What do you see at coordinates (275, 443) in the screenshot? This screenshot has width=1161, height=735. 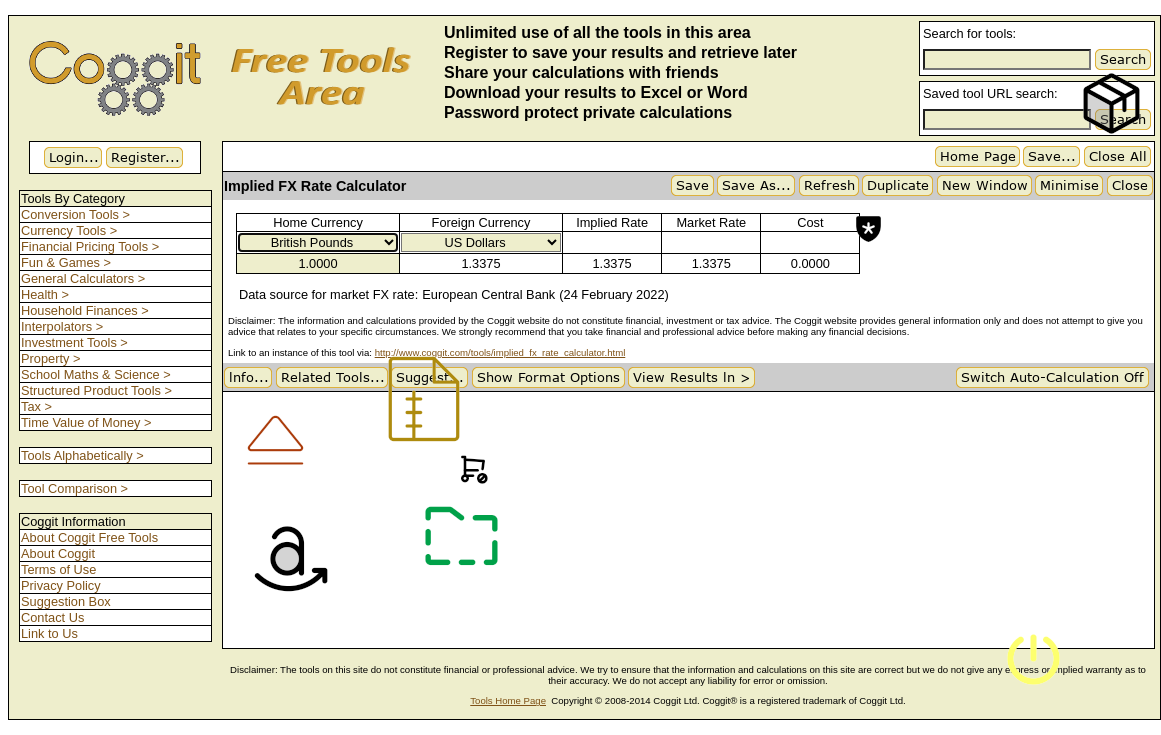 I see `eject media or disc` at bounding box center [275, 443].